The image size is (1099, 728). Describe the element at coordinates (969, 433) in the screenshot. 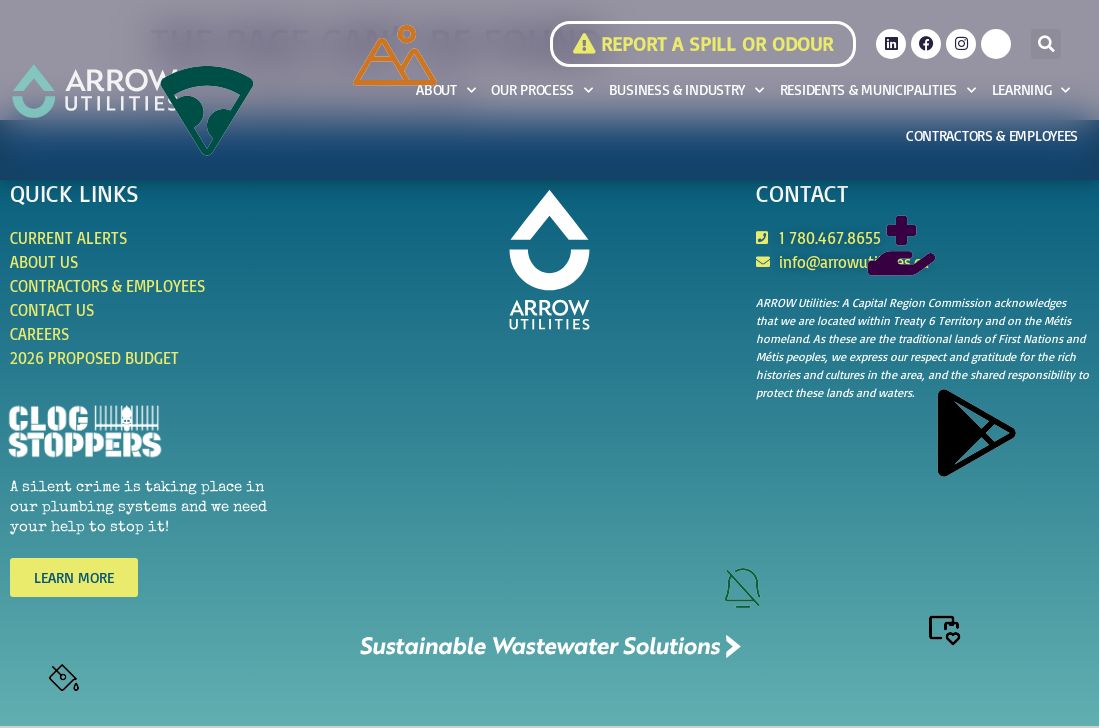

I see `open google play store` at that location.